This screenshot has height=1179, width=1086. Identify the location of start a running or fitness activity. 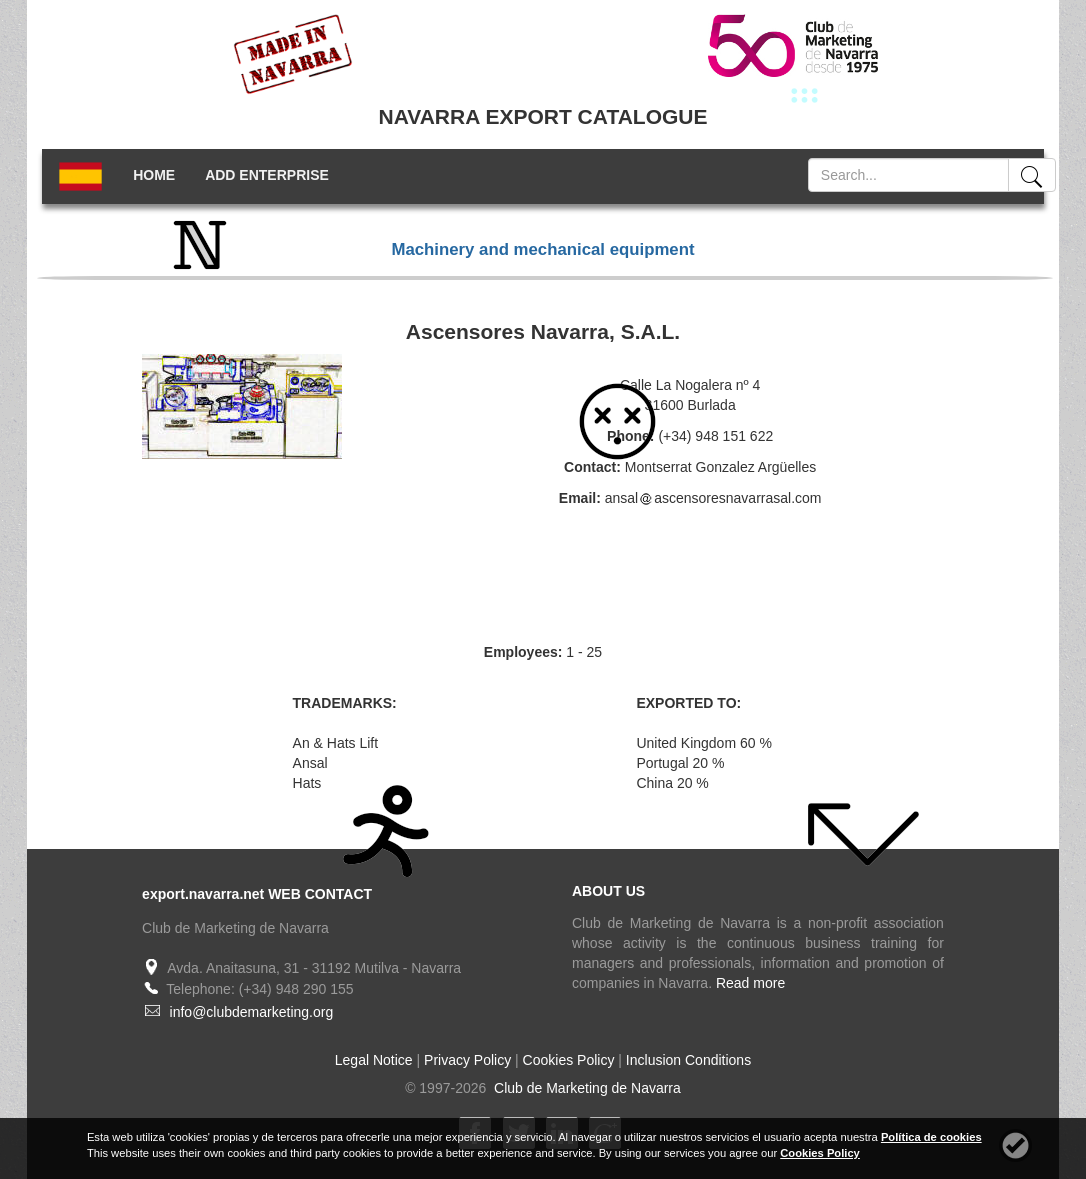
(387, 829).